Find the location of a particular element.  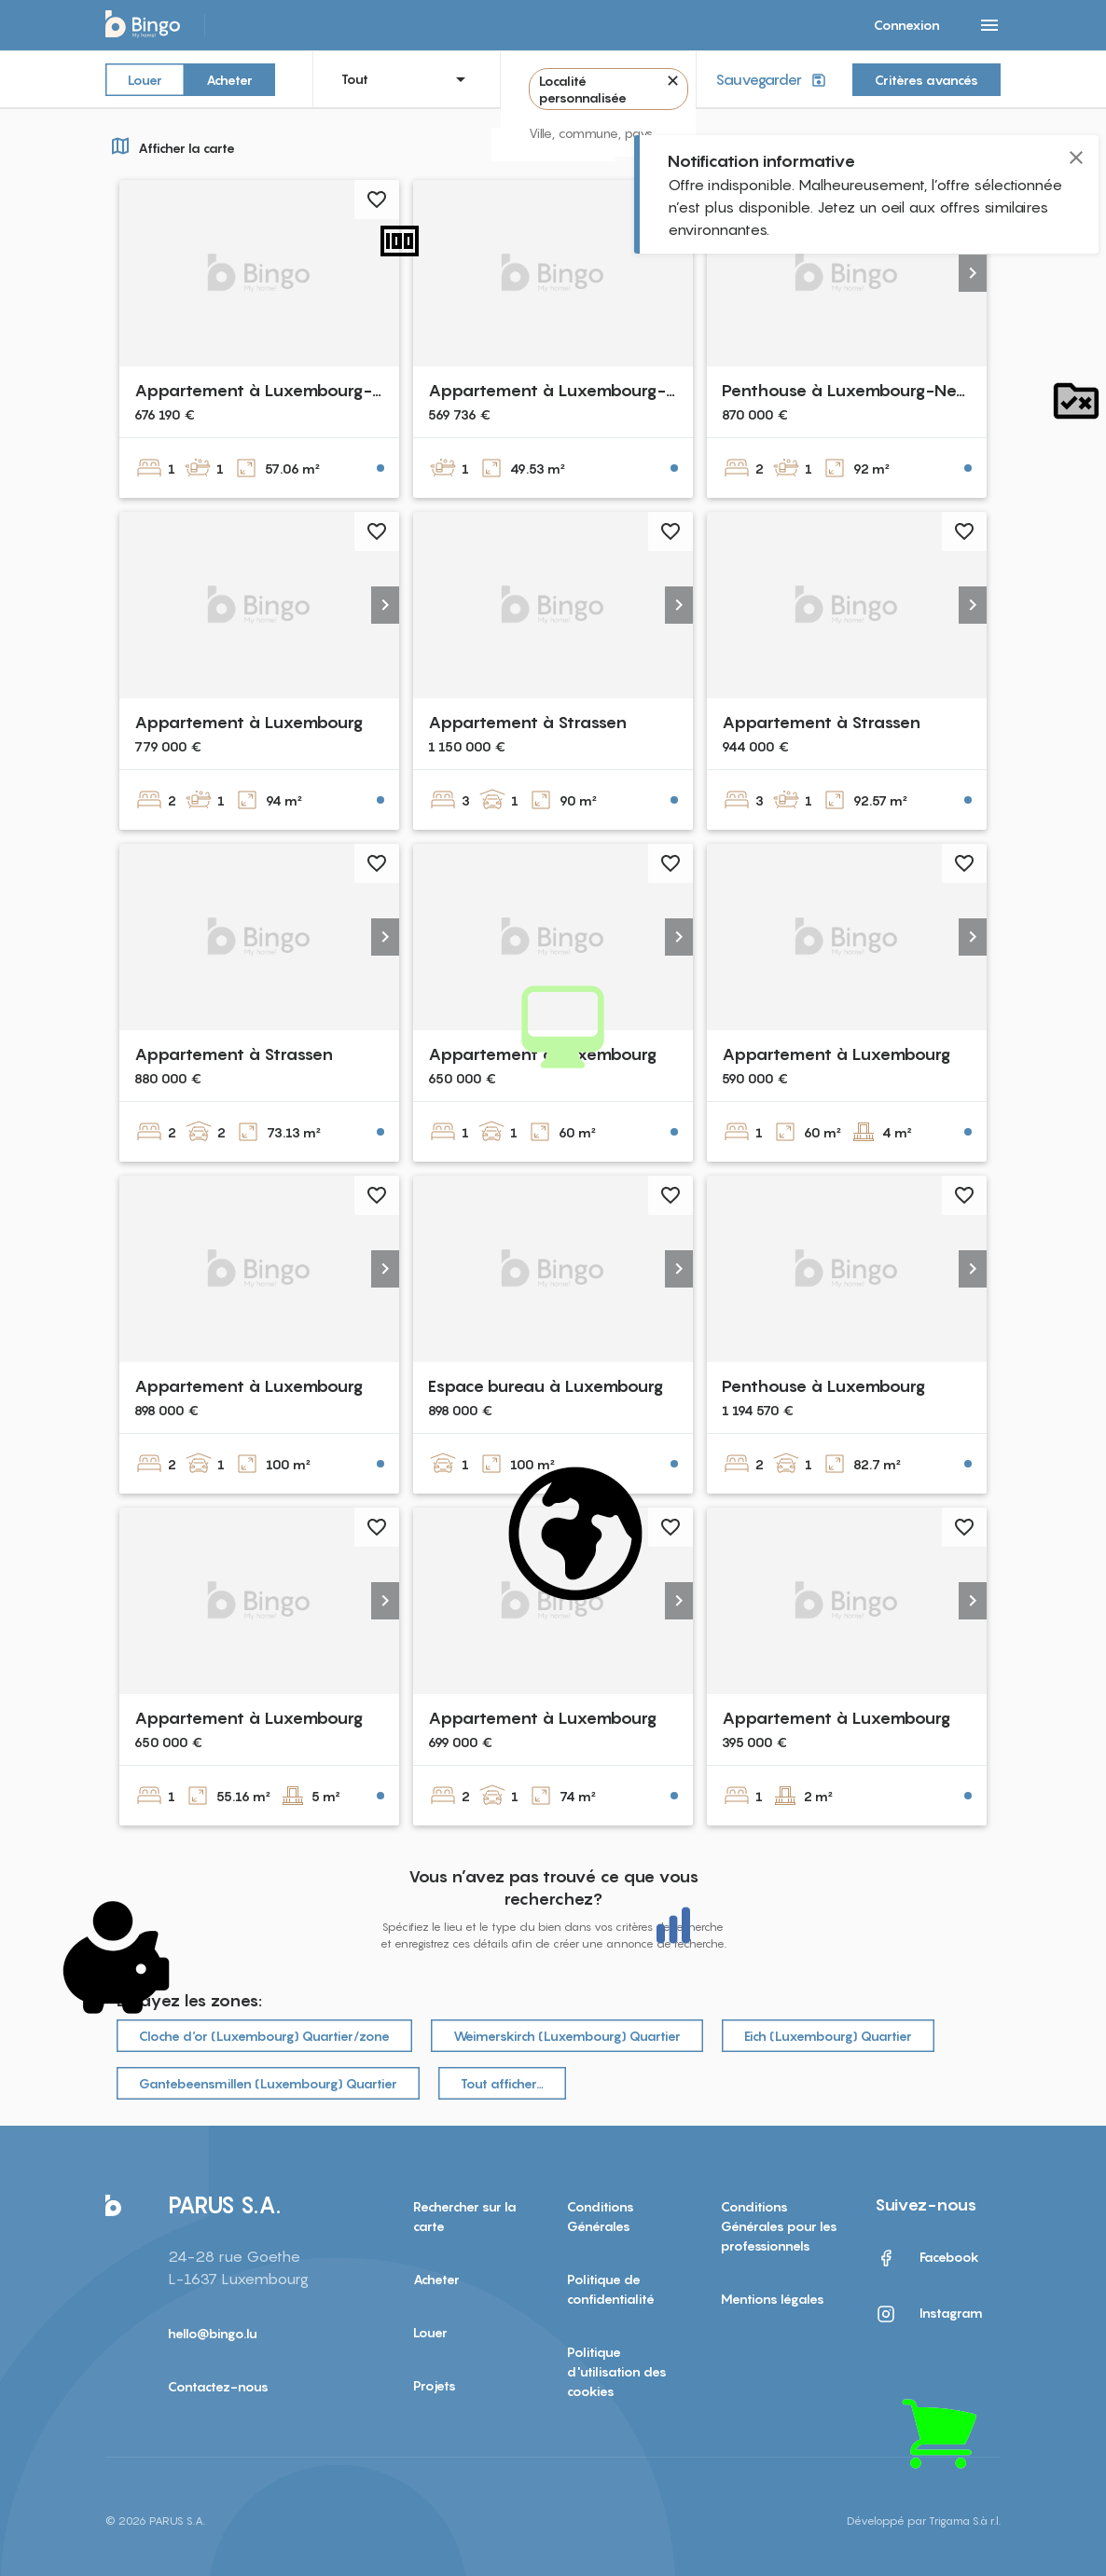

access savings or budget features is located at coordinates (113, 1961).